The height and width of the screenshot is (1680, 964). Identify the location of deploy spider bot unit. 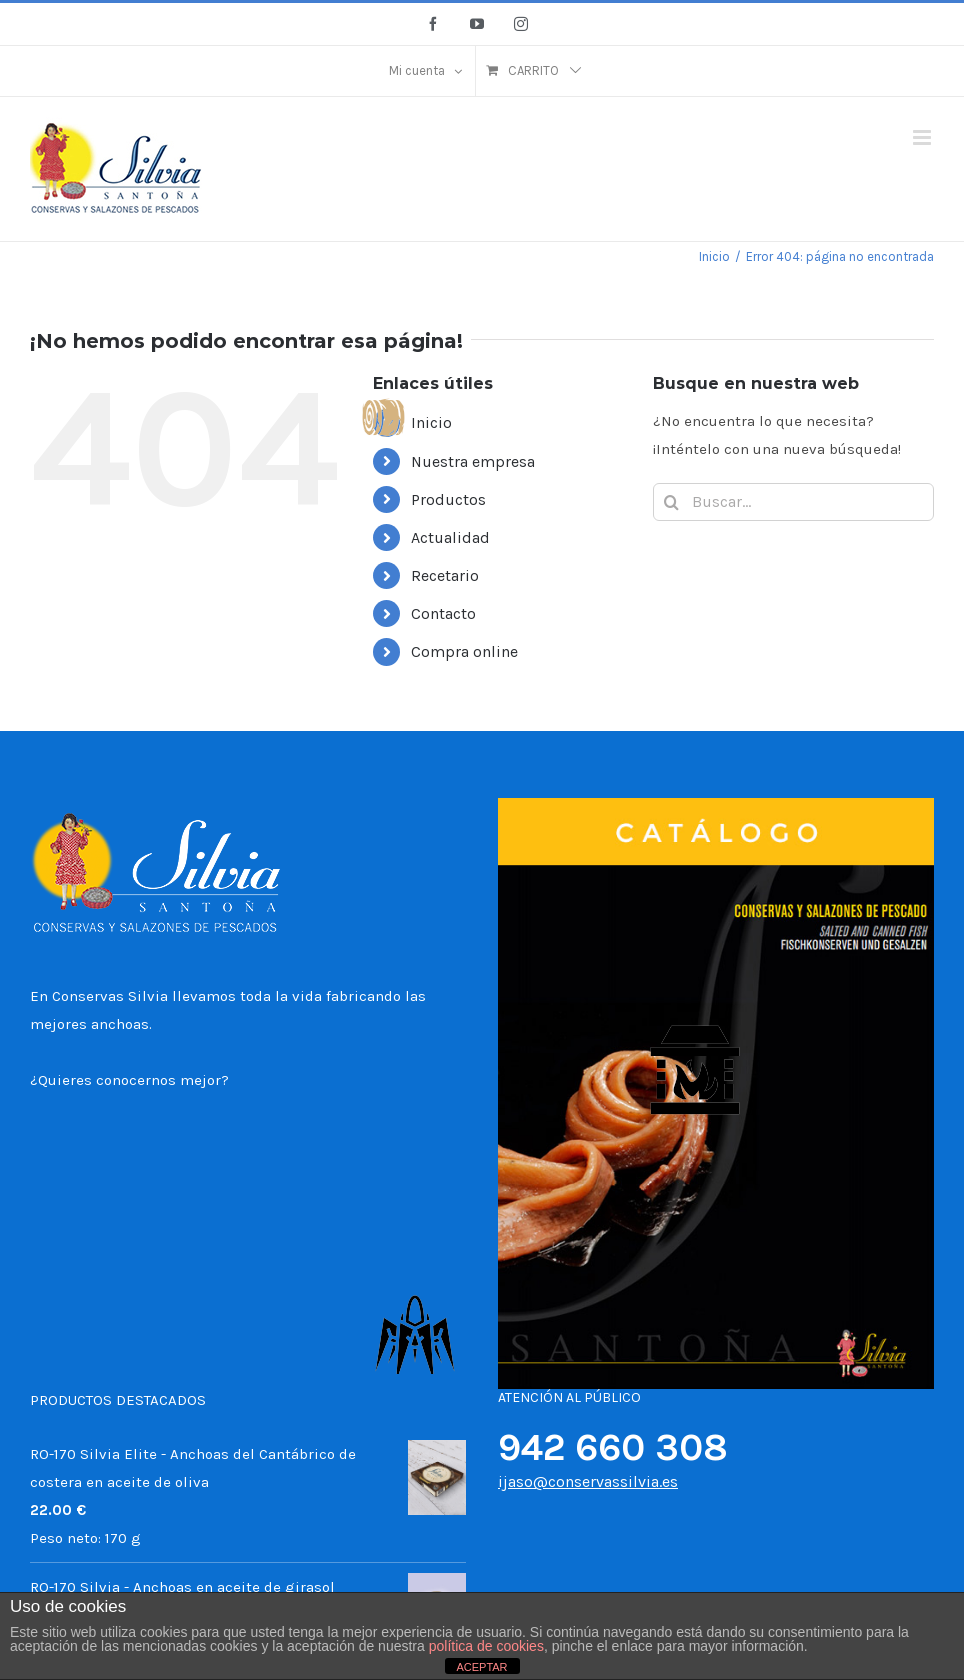
(415, 1334).